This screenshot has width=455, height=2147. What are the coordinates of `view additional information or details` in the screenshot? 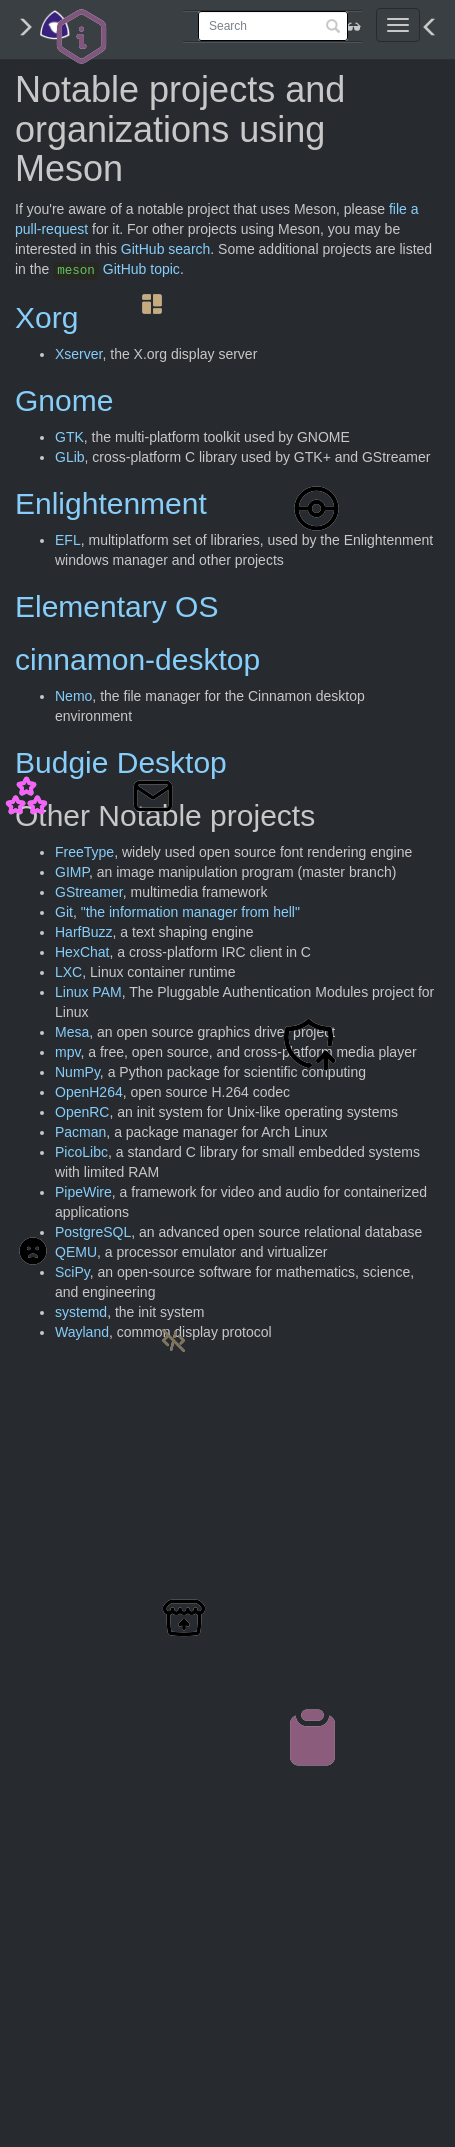 It's located at (81, 36).